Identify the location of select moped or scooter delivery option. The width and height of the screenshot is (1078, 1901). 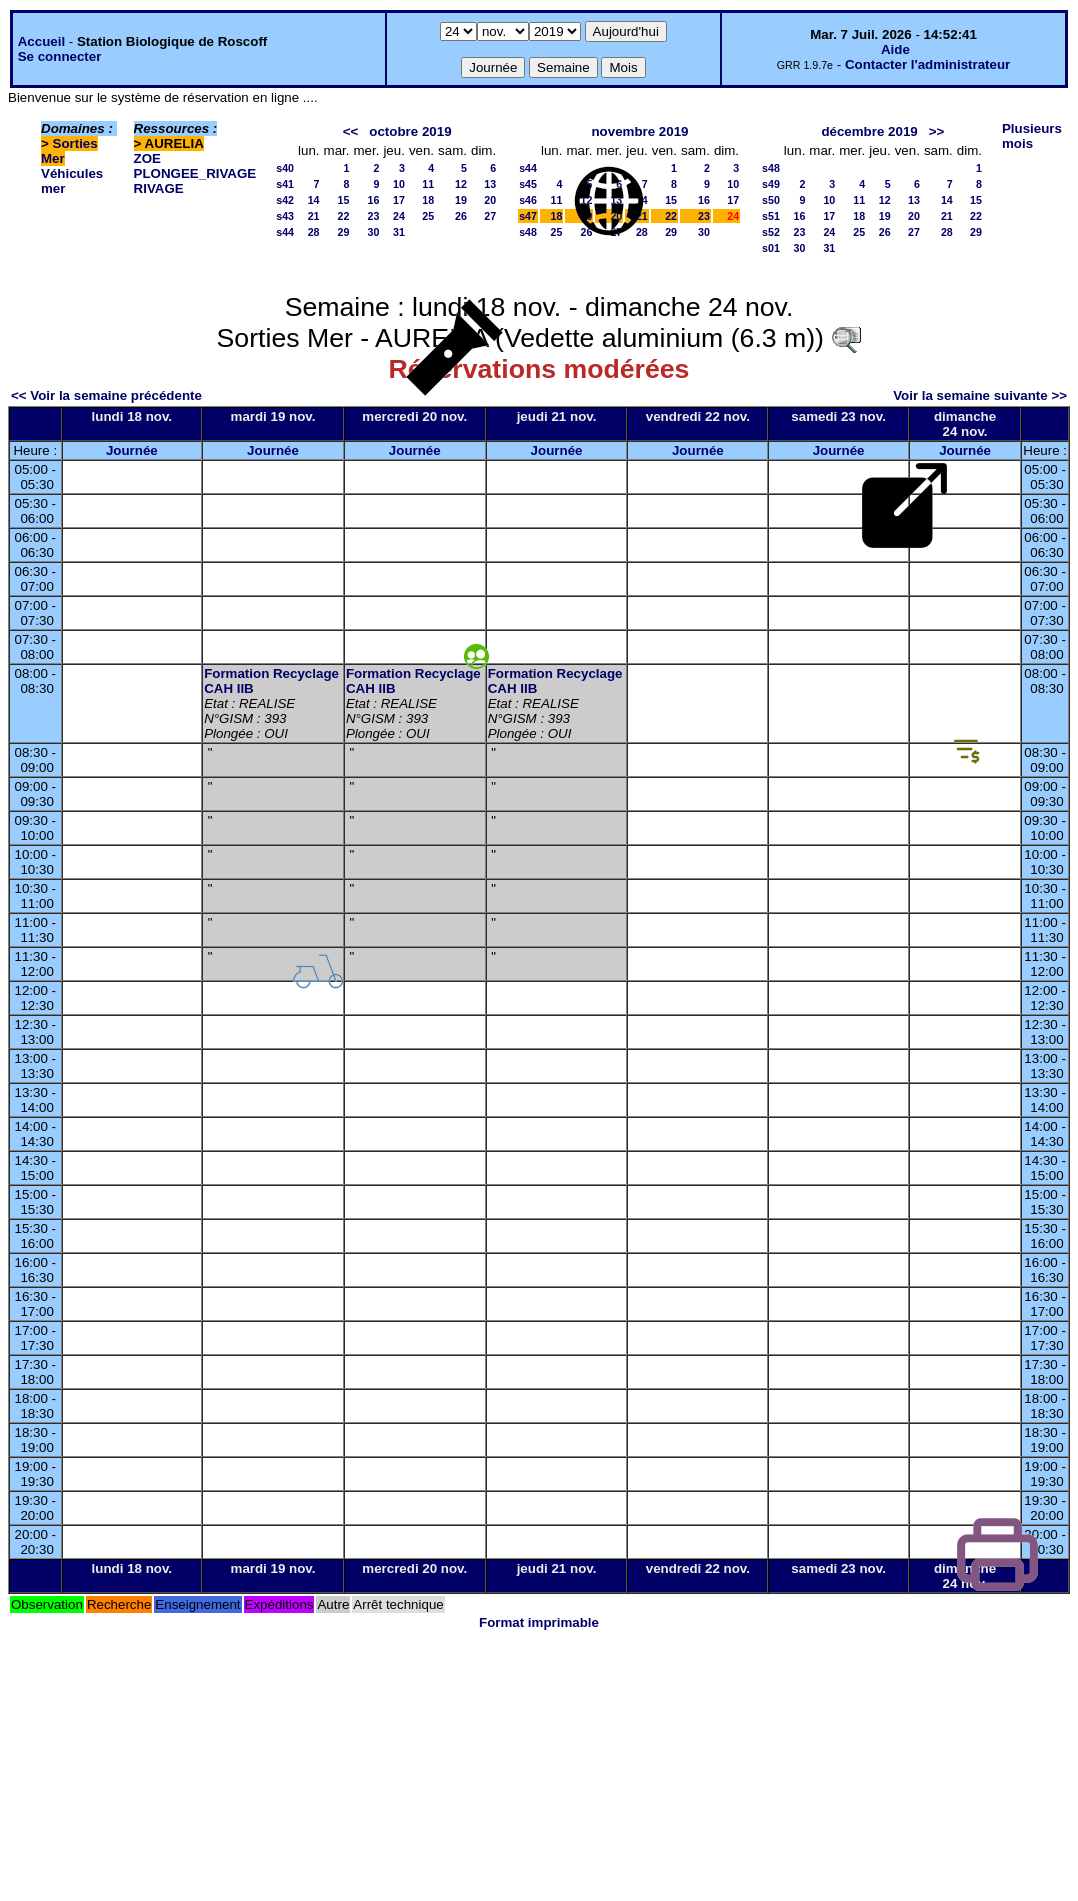
(318, 973).